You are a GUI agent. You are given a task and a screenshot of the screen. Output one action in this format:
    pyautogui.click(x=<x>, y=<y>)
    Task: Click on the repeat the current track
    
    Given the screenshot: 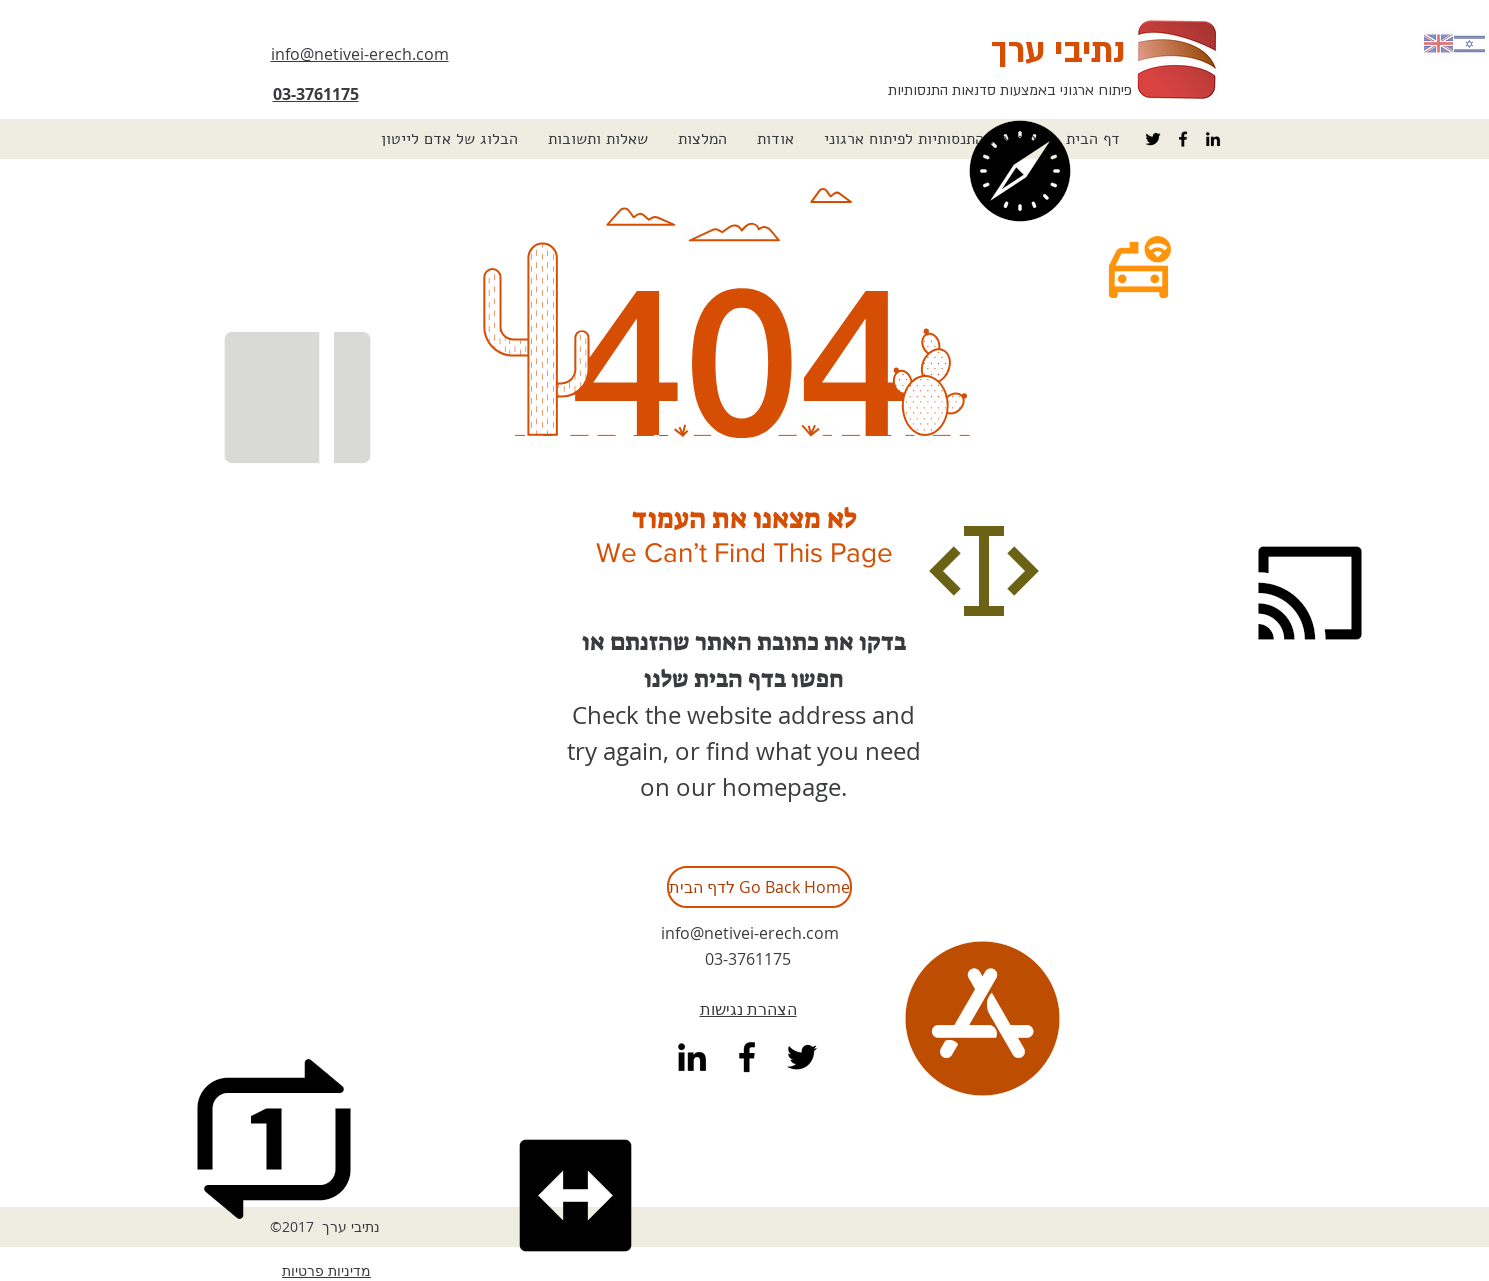 What is the action you would take?
    pyautogui.click(x=274, y=1139)
    